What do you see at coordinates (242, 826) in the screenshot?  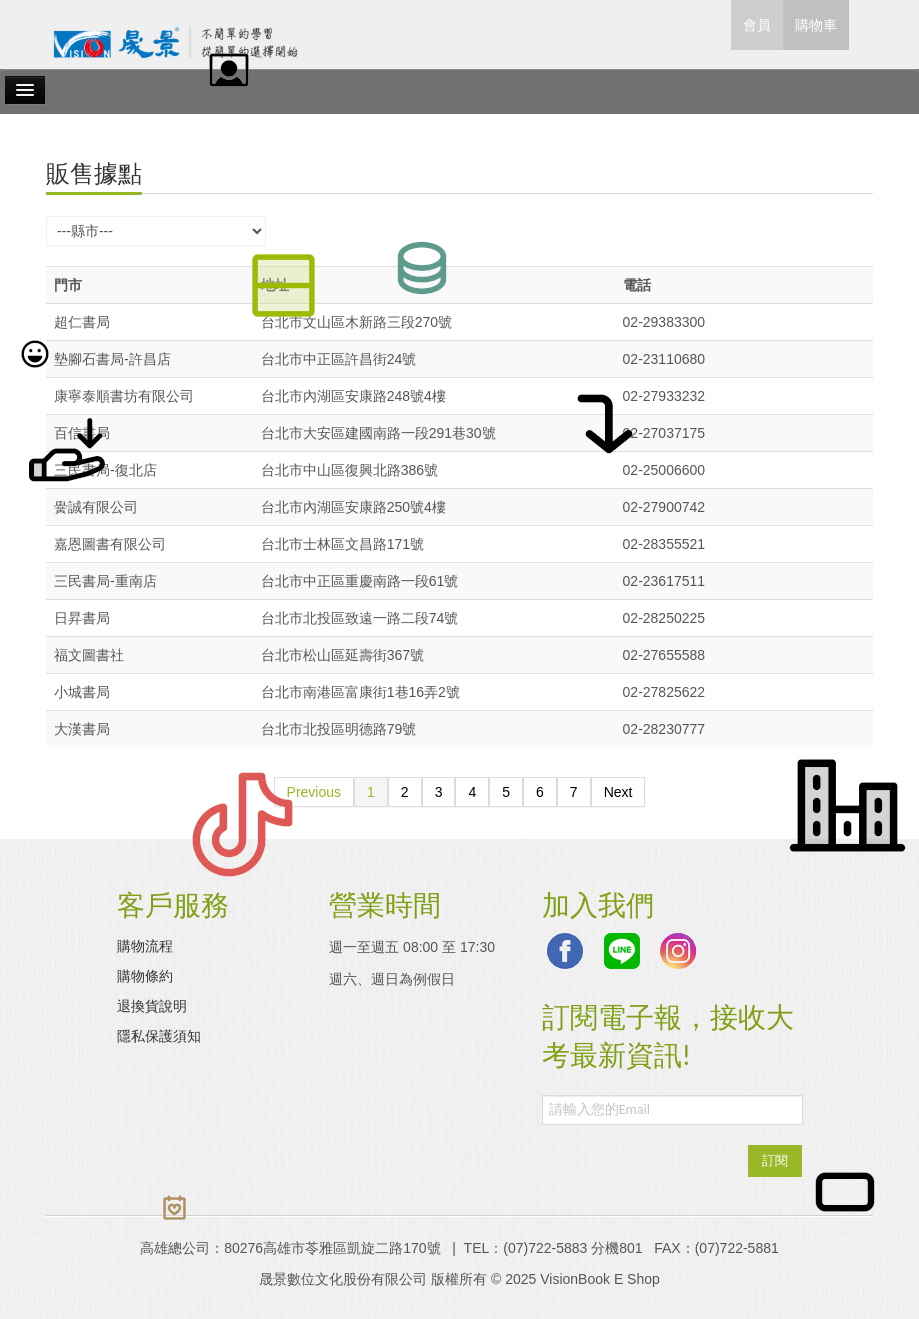 I see `open TikTok app` at bounding box center [242, 826].